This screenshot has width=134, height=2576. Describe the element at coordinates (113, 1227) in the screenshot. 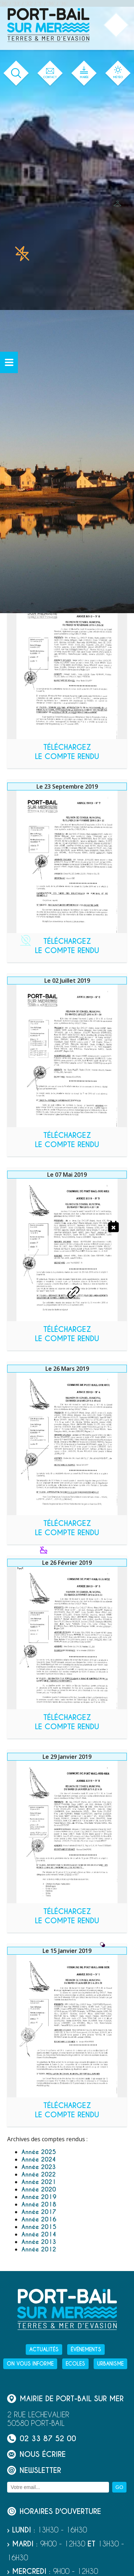

I see `cancel or remove a scheduled event` at that location.